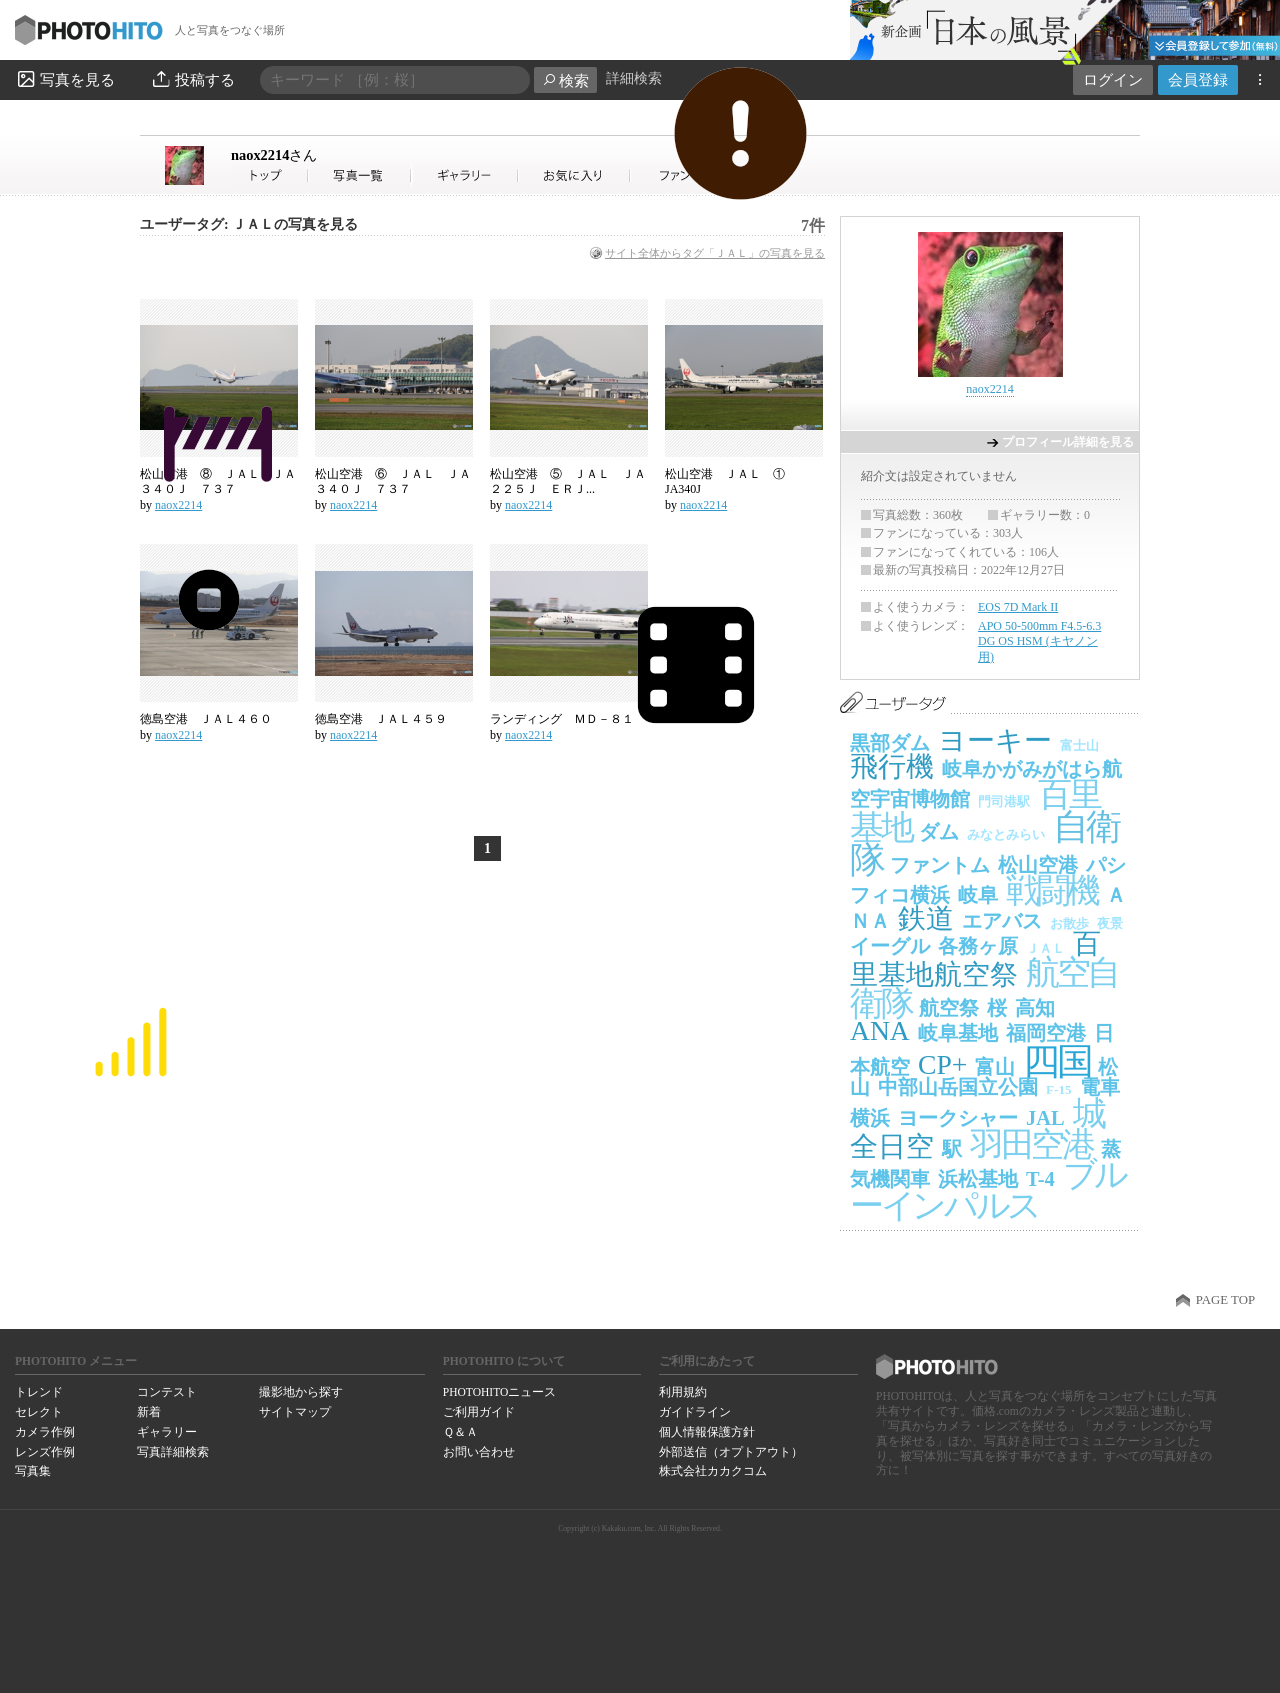 The width and height of the screenshot is (1280, 1693). Describe the element at coordinates (1071, 56) in the screenshot. I see `visit artstation profile or portfolio` at that location.